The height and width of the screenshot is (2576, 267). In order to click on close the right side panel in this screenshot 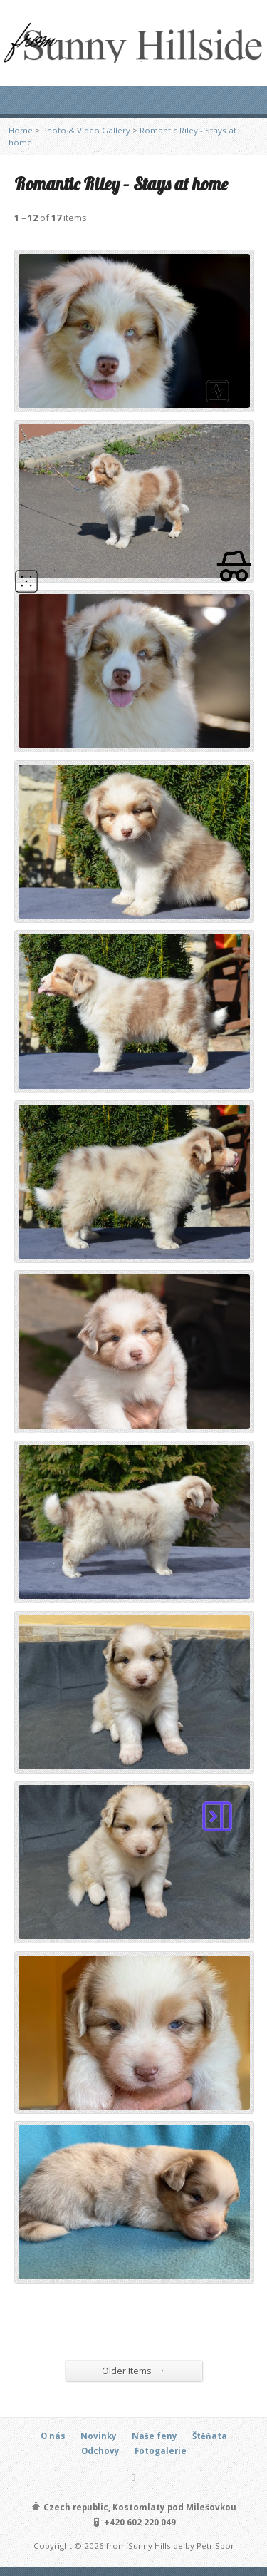, I will do `click(217, 1816)`.